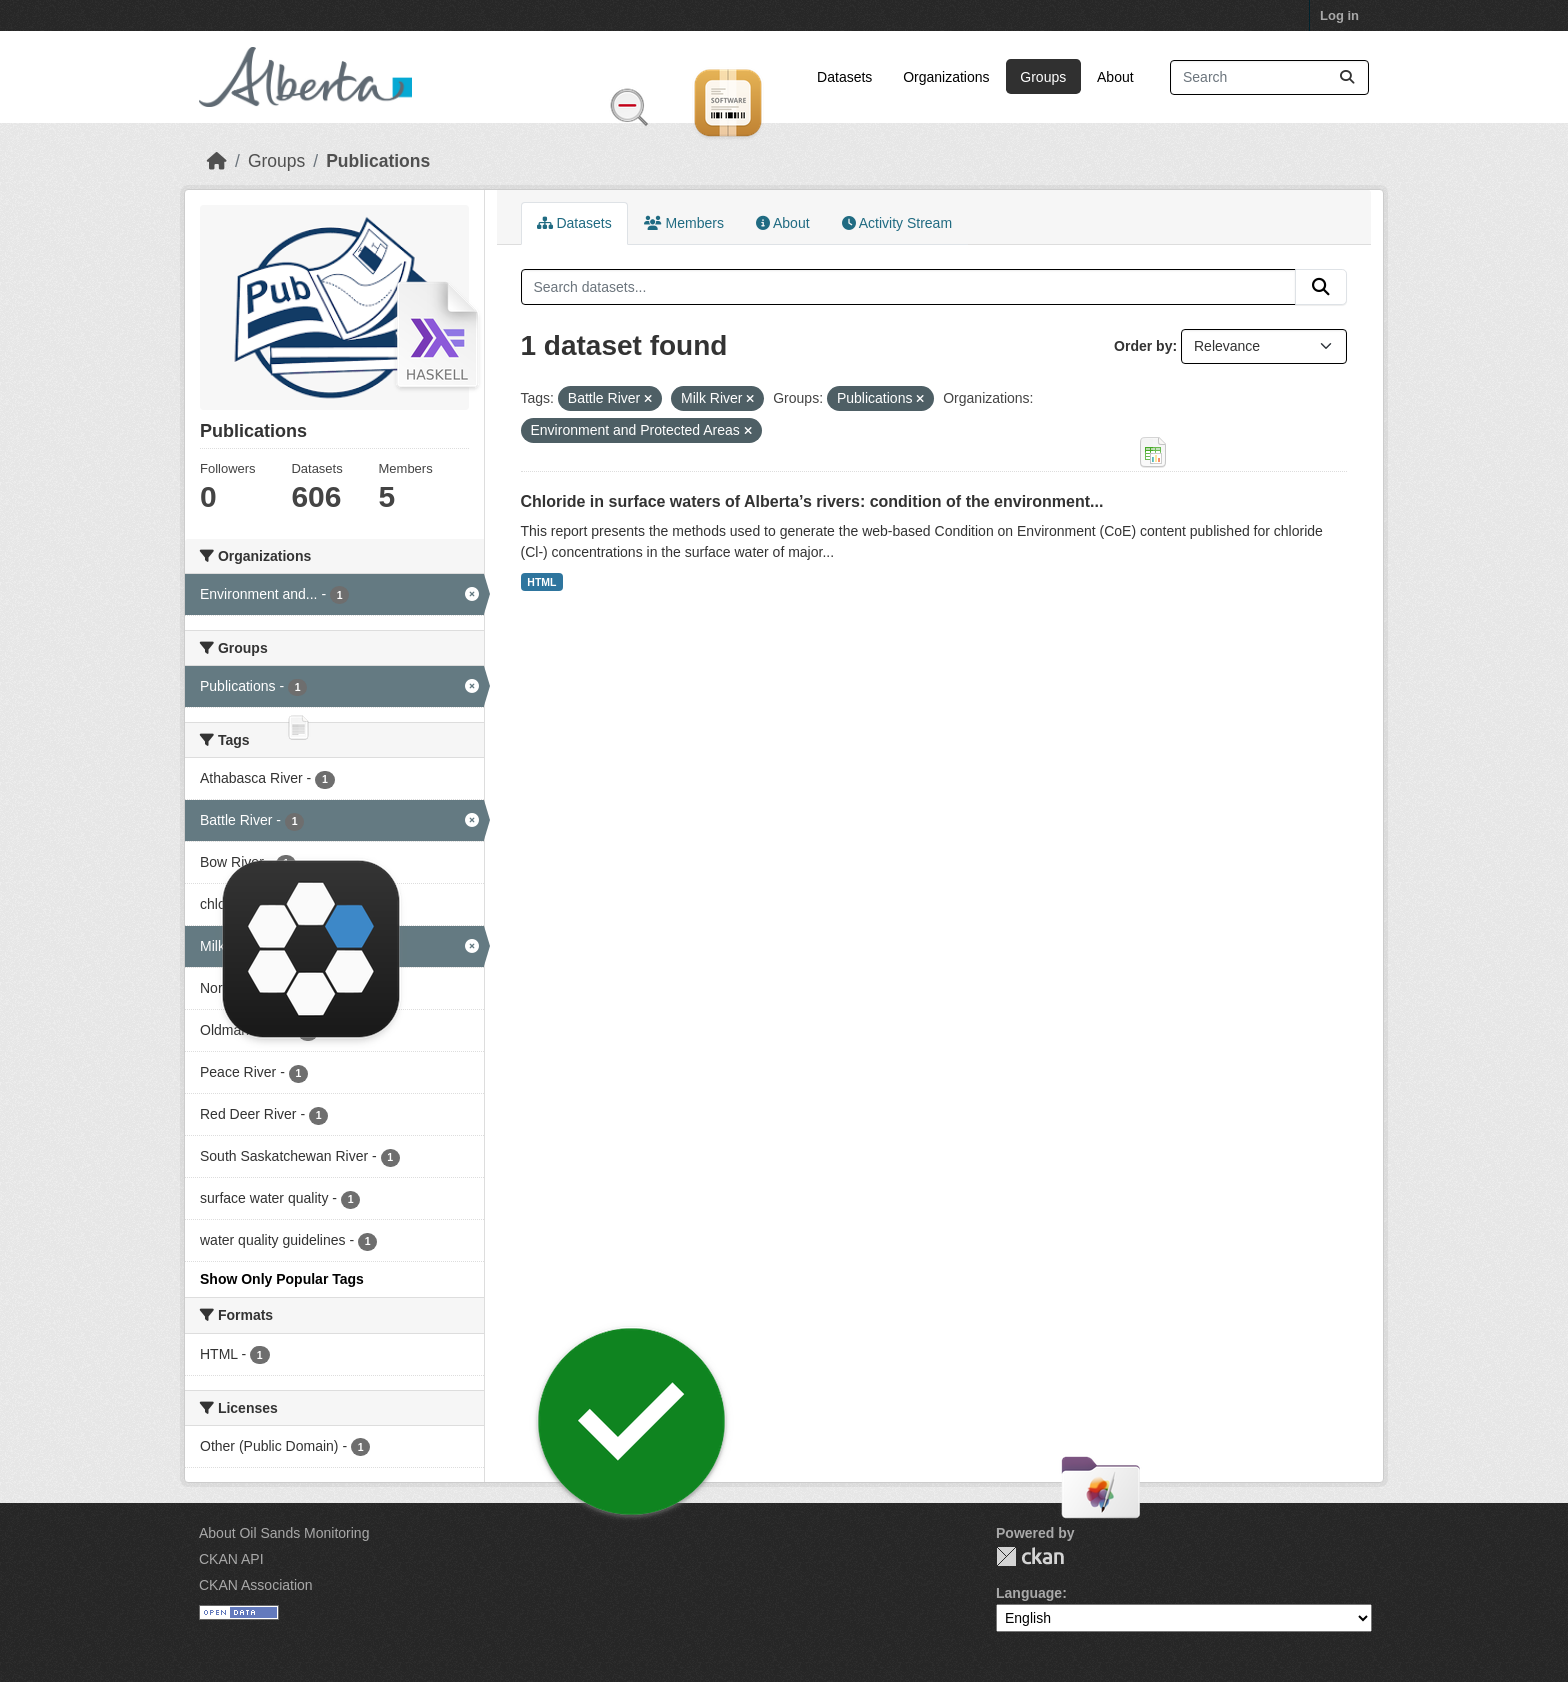  Describe the element at coordinates (631, 1421) in the screenshot. I see `apply mail filters to messages` at that location.